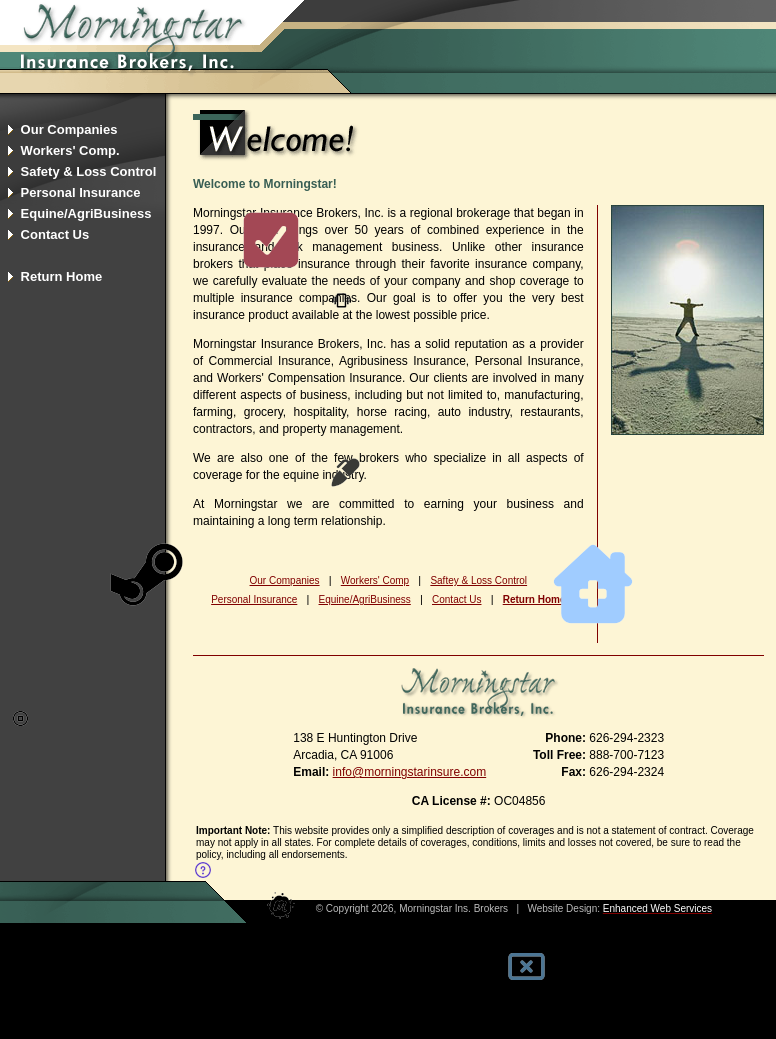  Describe the element at coordinates (146, 574) in the screenshot. I see `open the Steam gaming platform` at that location.